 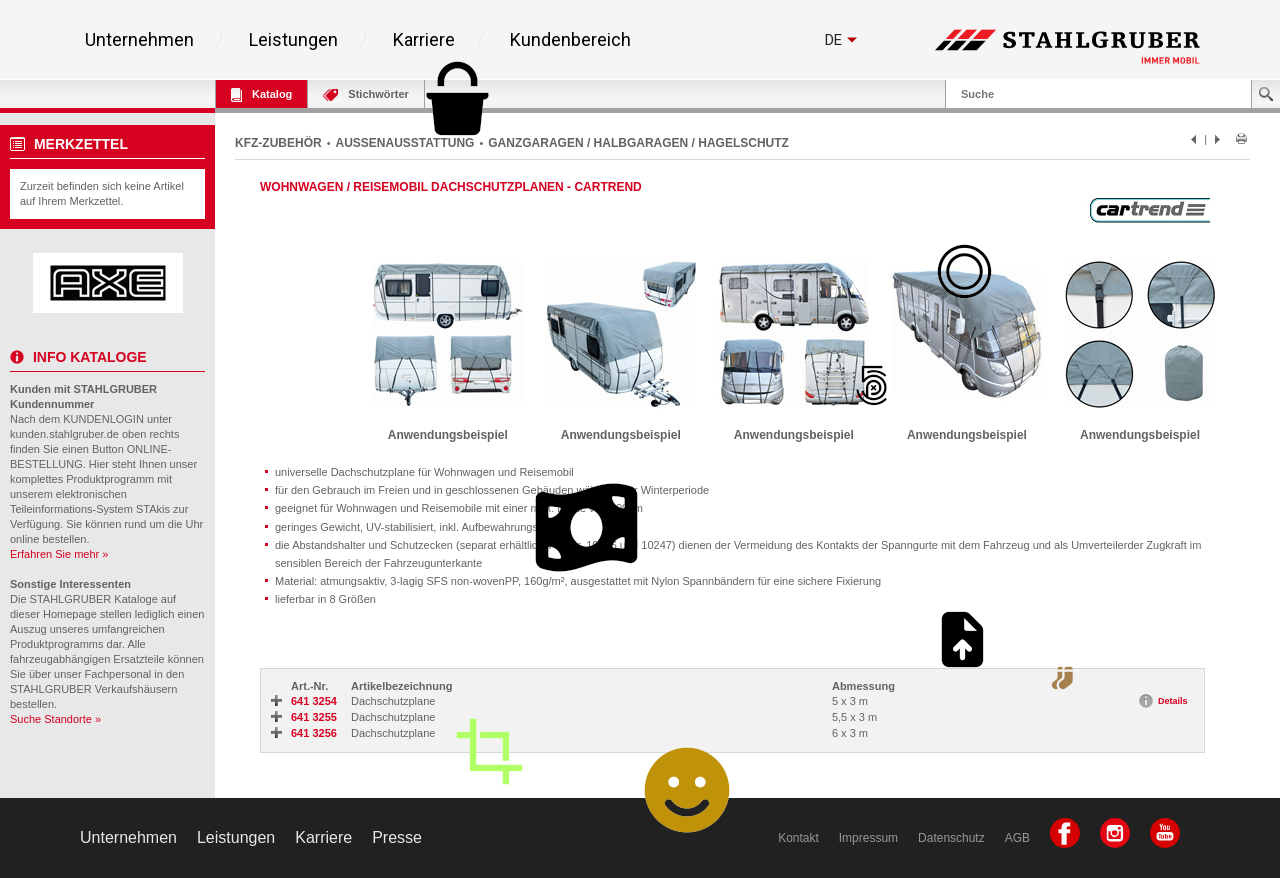 I want to click on start recording audio or video, so click(x=964, y=271).